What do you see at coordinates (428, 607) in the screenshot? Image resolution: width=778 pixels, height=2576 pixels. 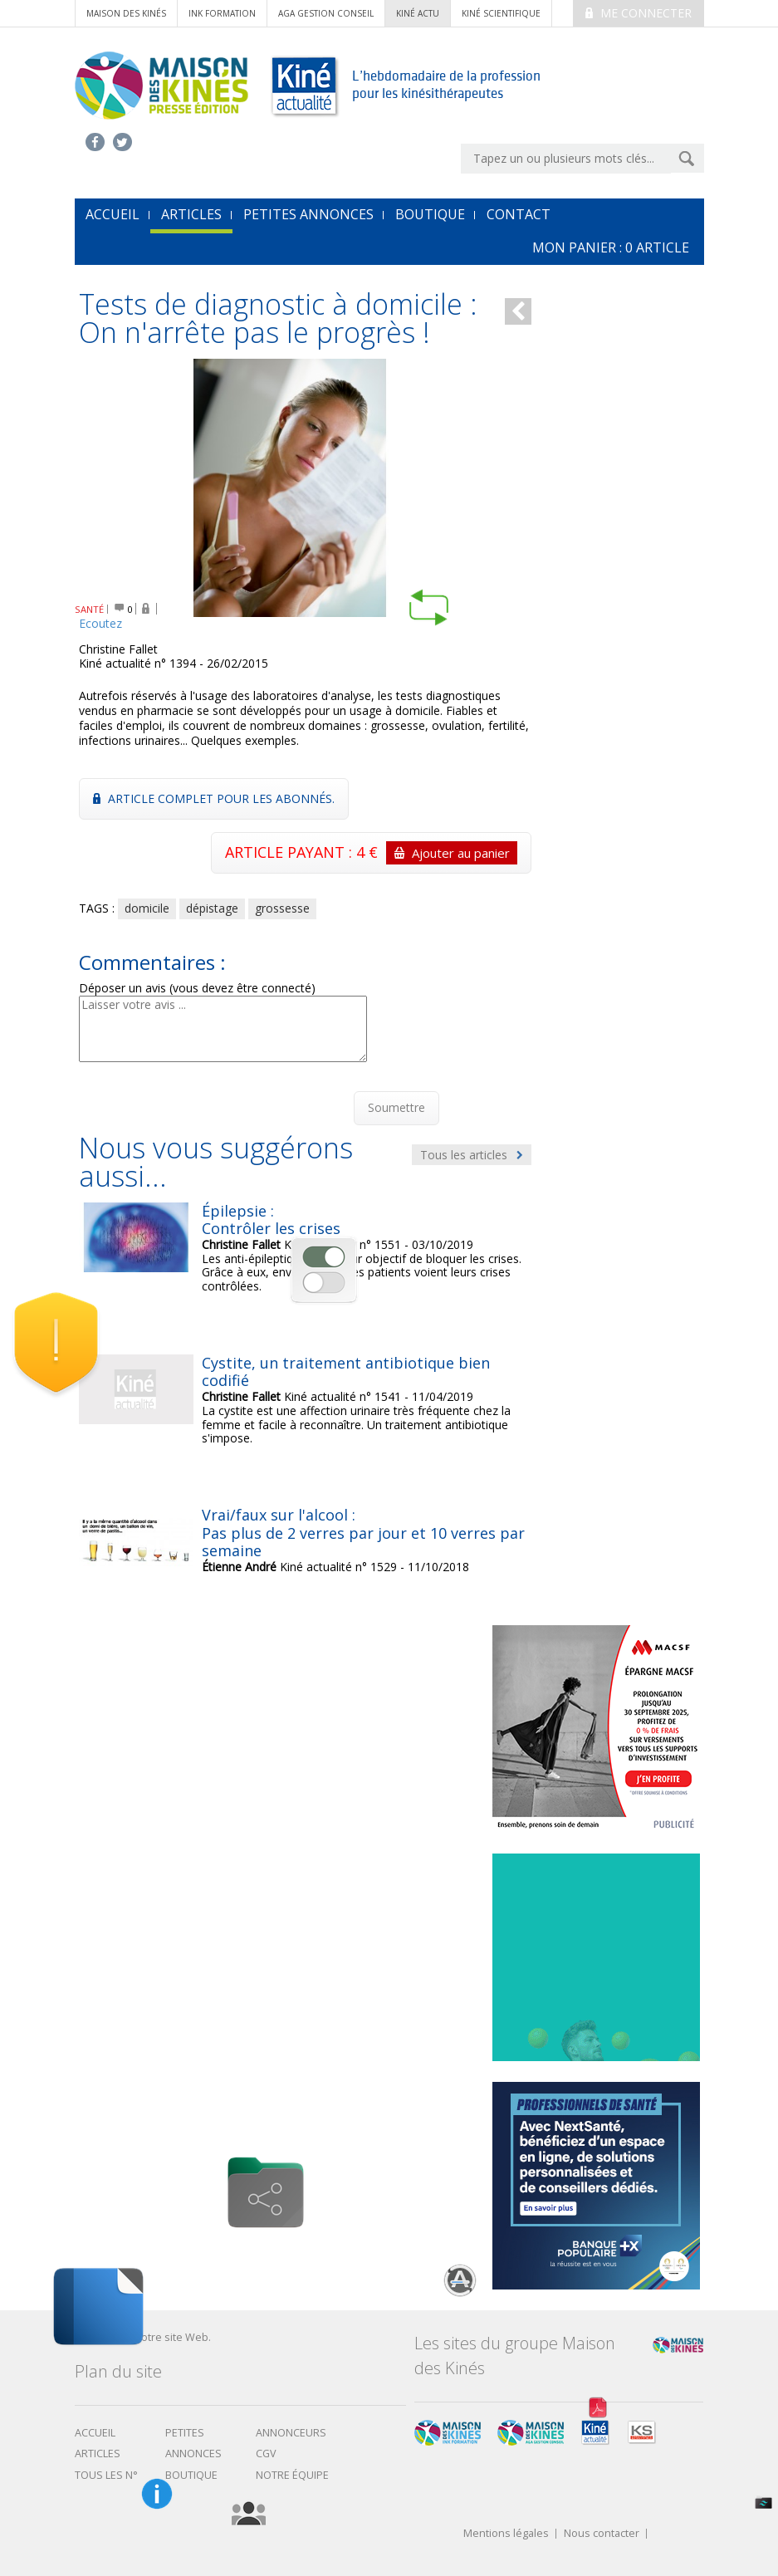 I see `sync or refresh email messages` at bounding box center [428, 607].